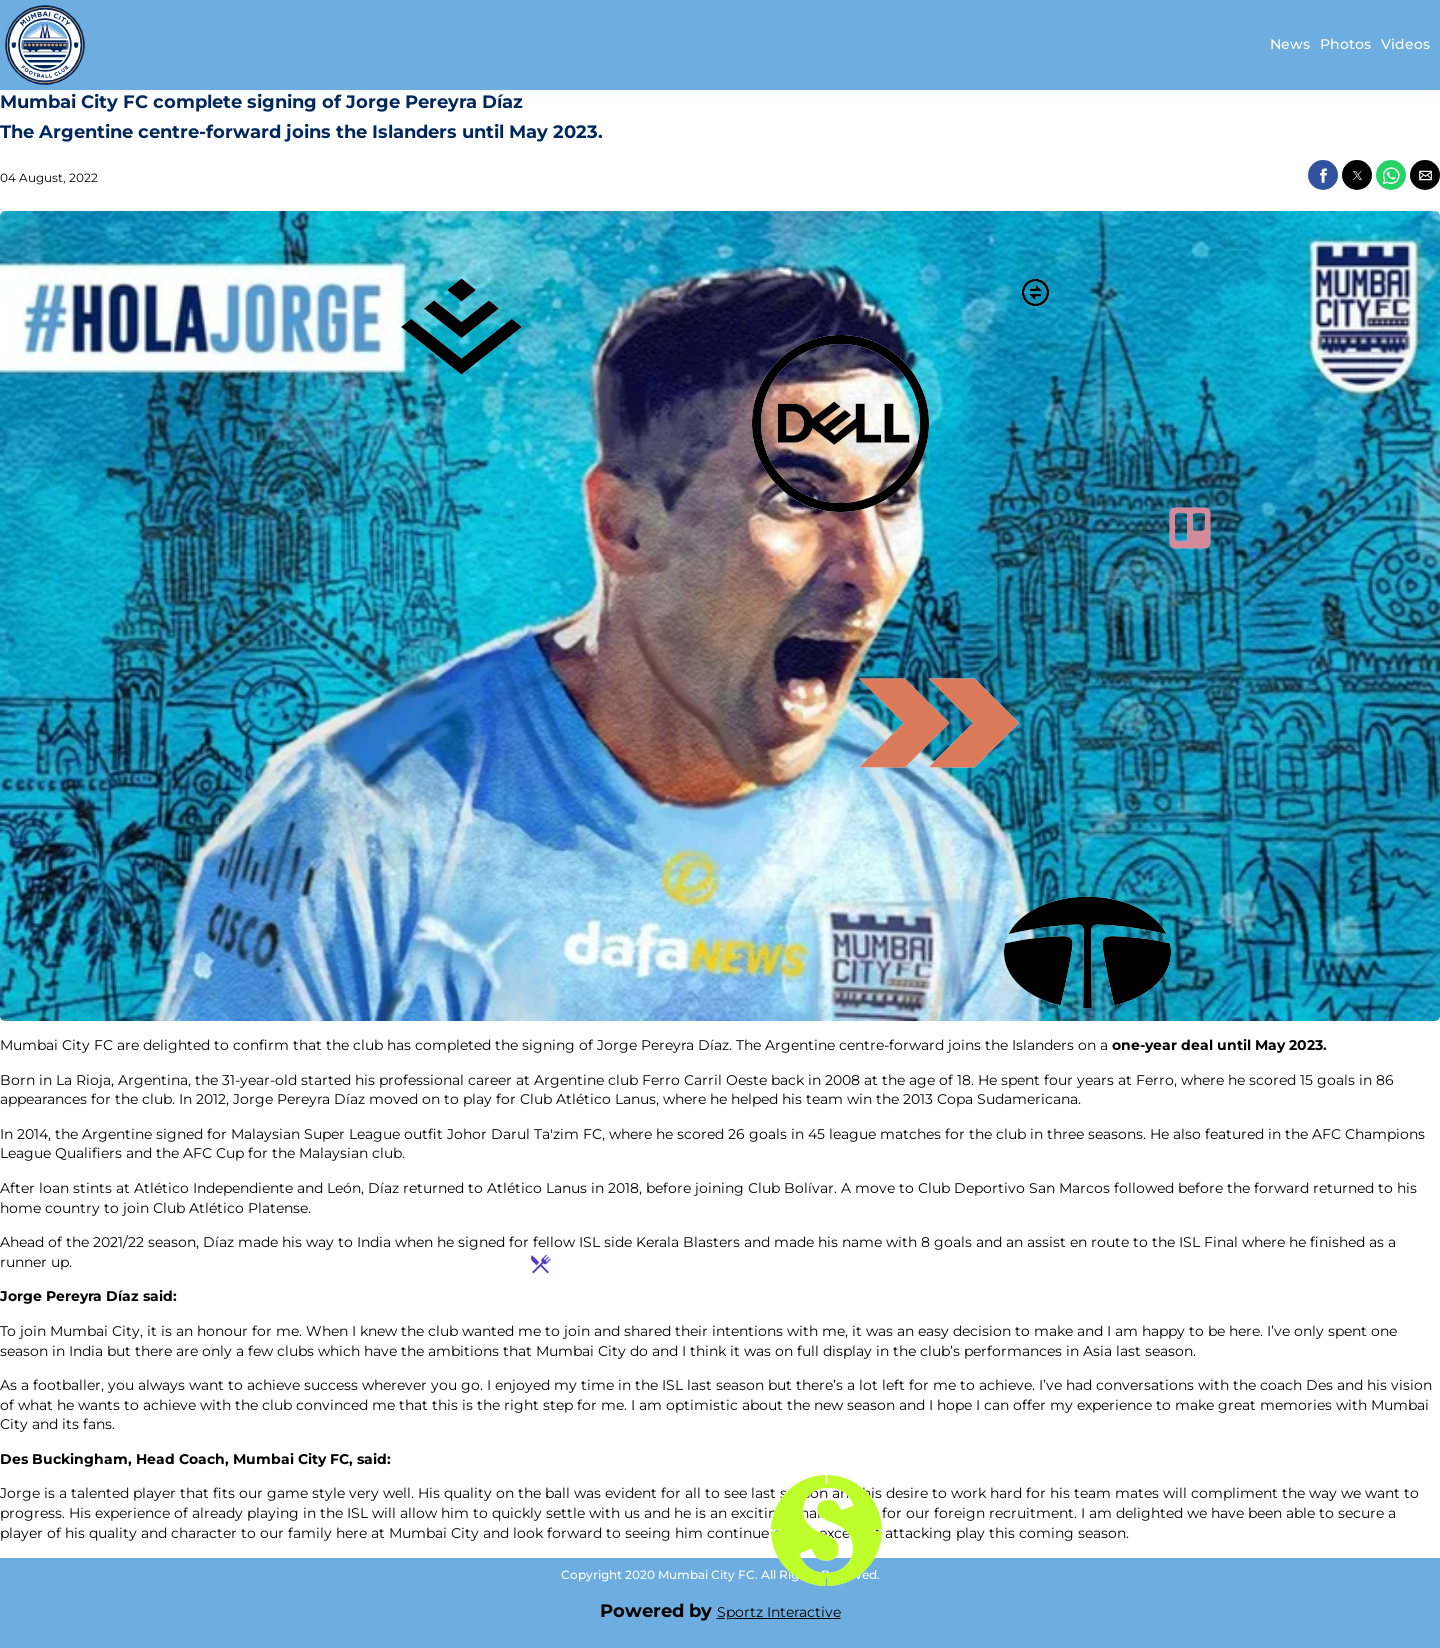 Image resolution: width=1440 pixels, height=1648 pixels. Describe the element at coordinates (939, 723) in the screenshot. I see `inertia.js framework logo` at that location.